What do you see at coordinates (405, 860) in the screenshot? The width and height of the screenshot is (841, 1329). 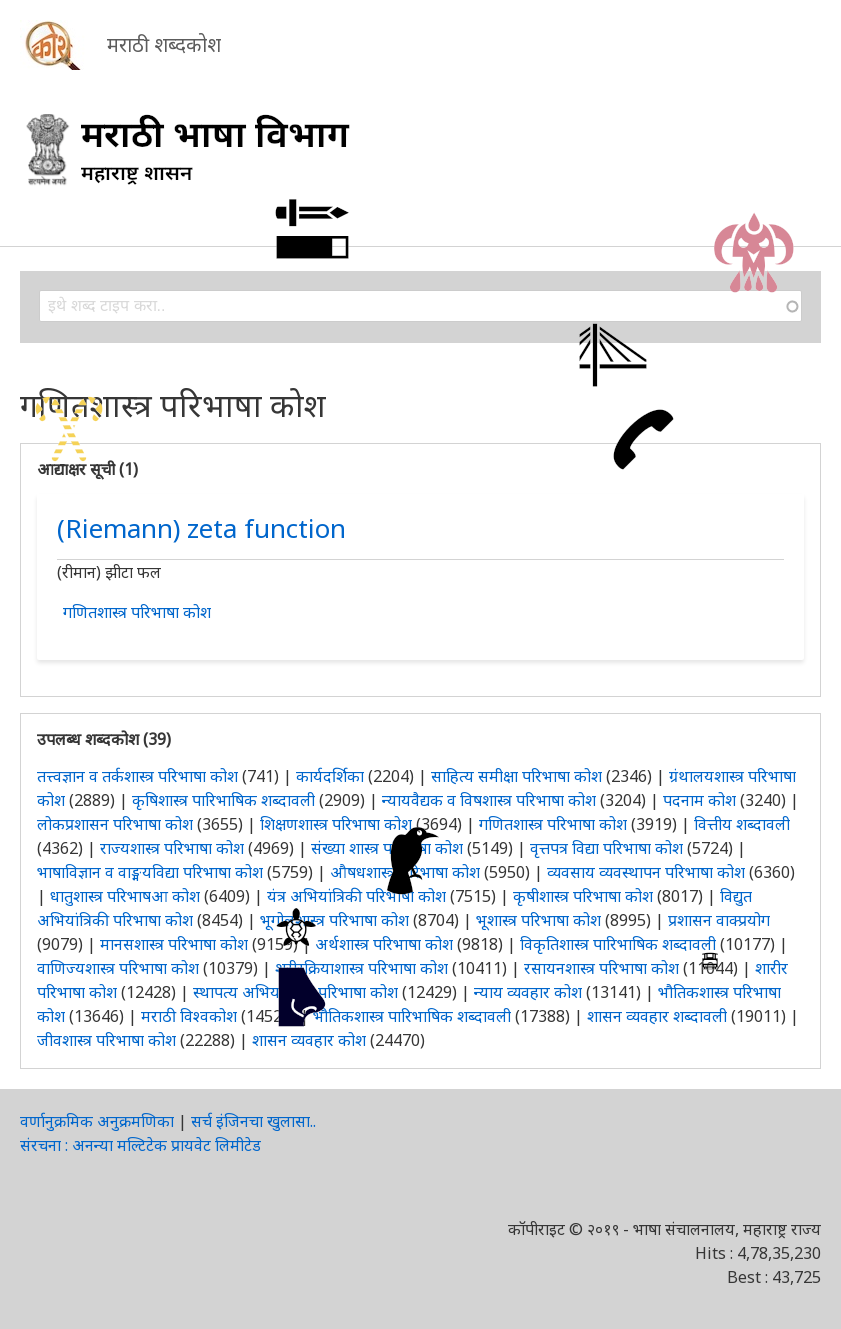 I see `raven or crow icon for a messaging or mail feature` at bounding box center [405, 860].